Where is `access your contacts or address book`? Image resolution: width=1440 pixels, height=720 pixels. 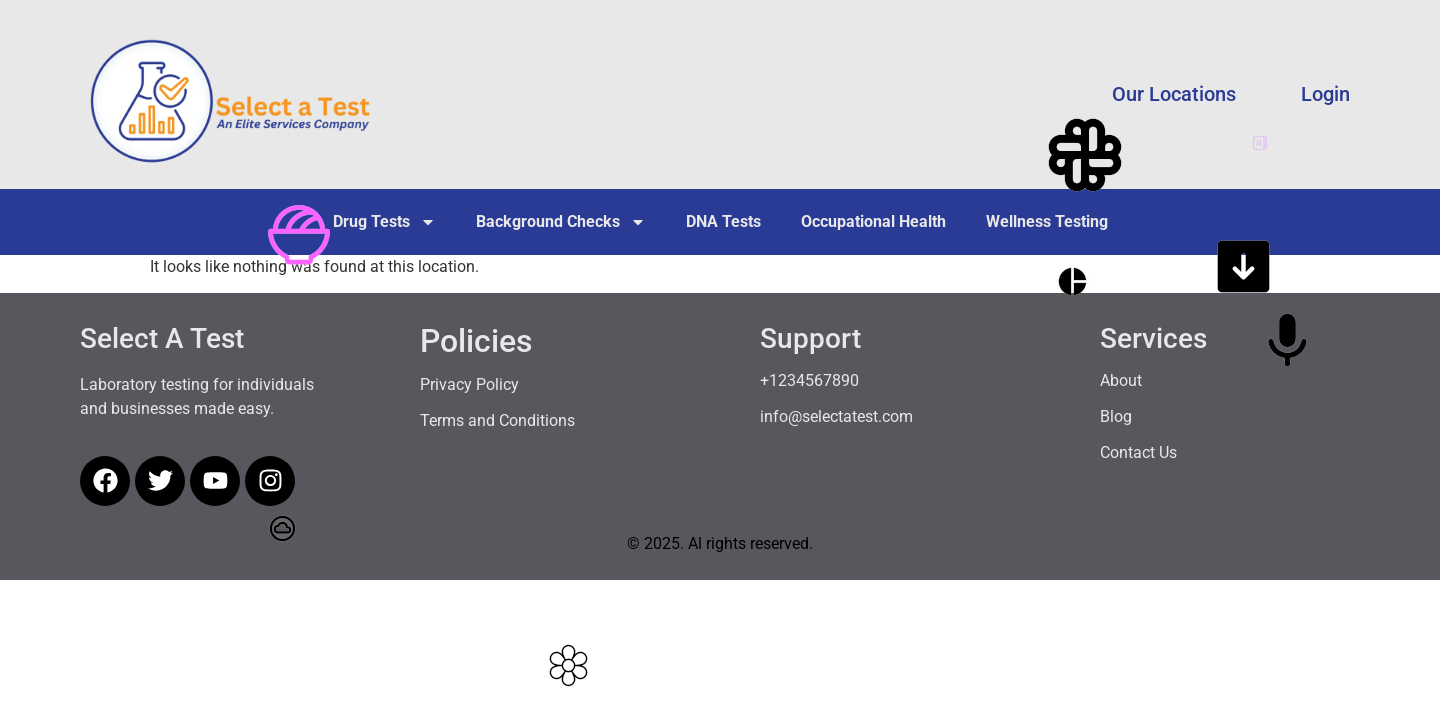
access your contacts or address book is located at coordinates (1260, 143).